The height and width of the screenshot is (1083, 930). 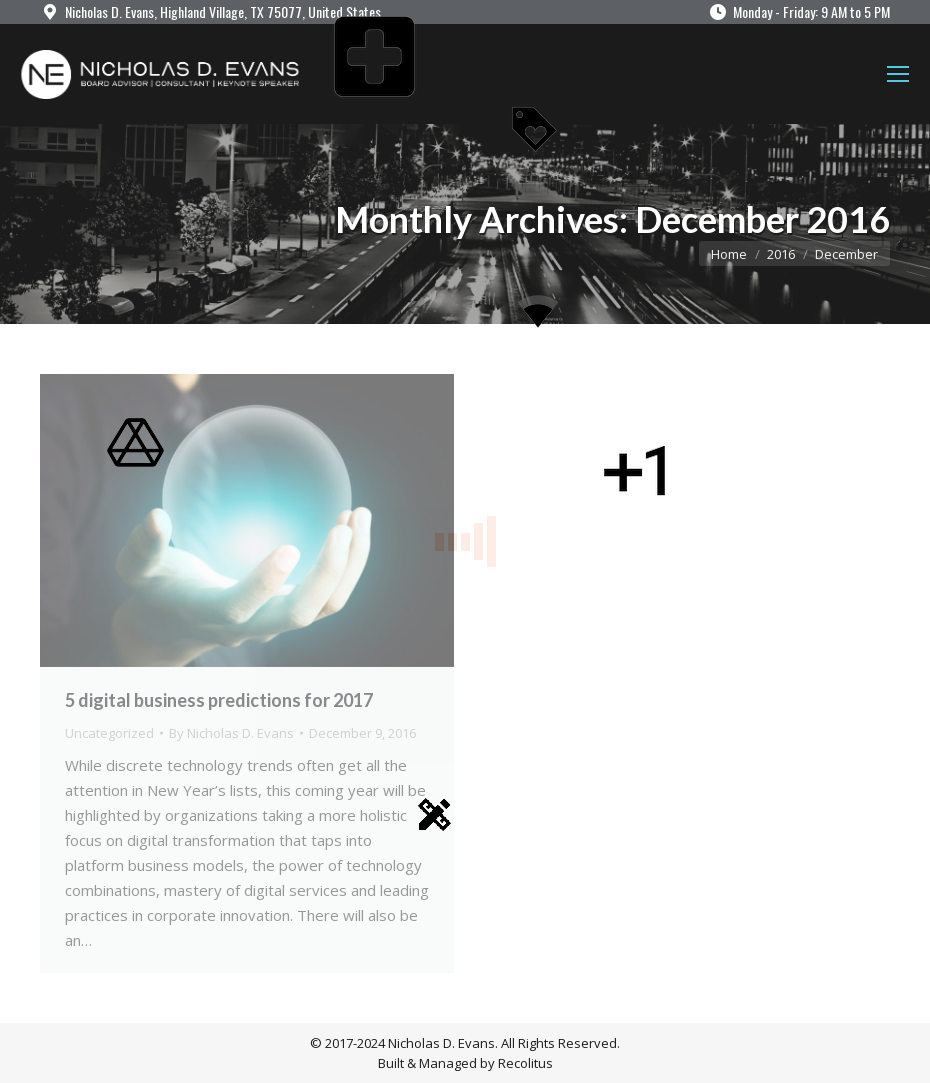 What do you see at coordinates (634, 472) in the screenshot?
I see `increase exposure by one stop` at bounding box center [634, 472].